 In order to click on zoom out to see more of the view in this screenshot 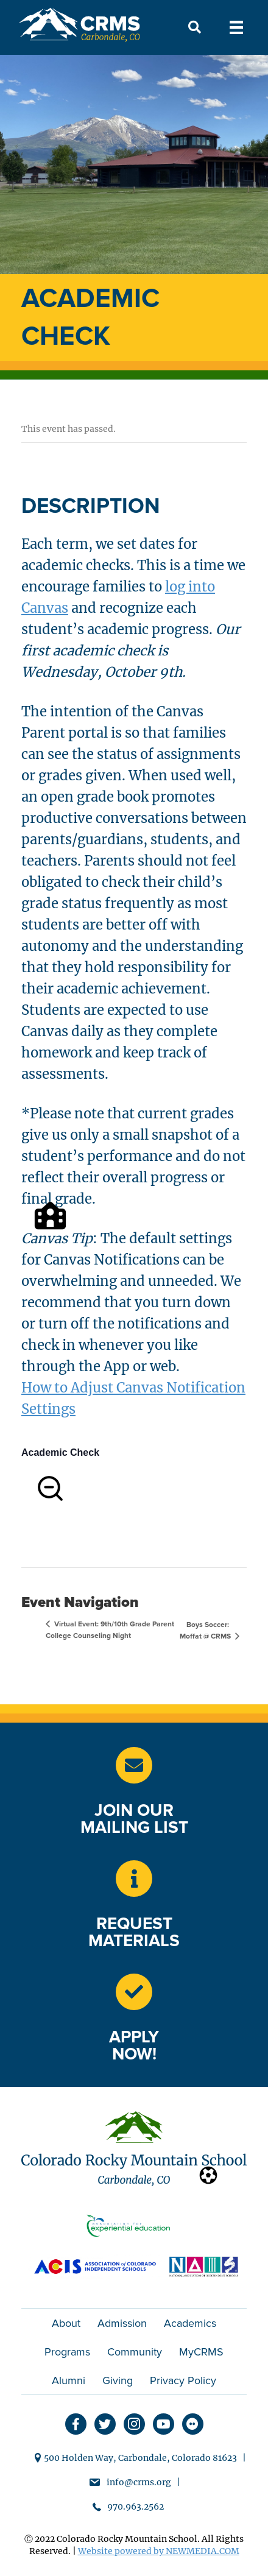, I will do `click(50, 1488)`.